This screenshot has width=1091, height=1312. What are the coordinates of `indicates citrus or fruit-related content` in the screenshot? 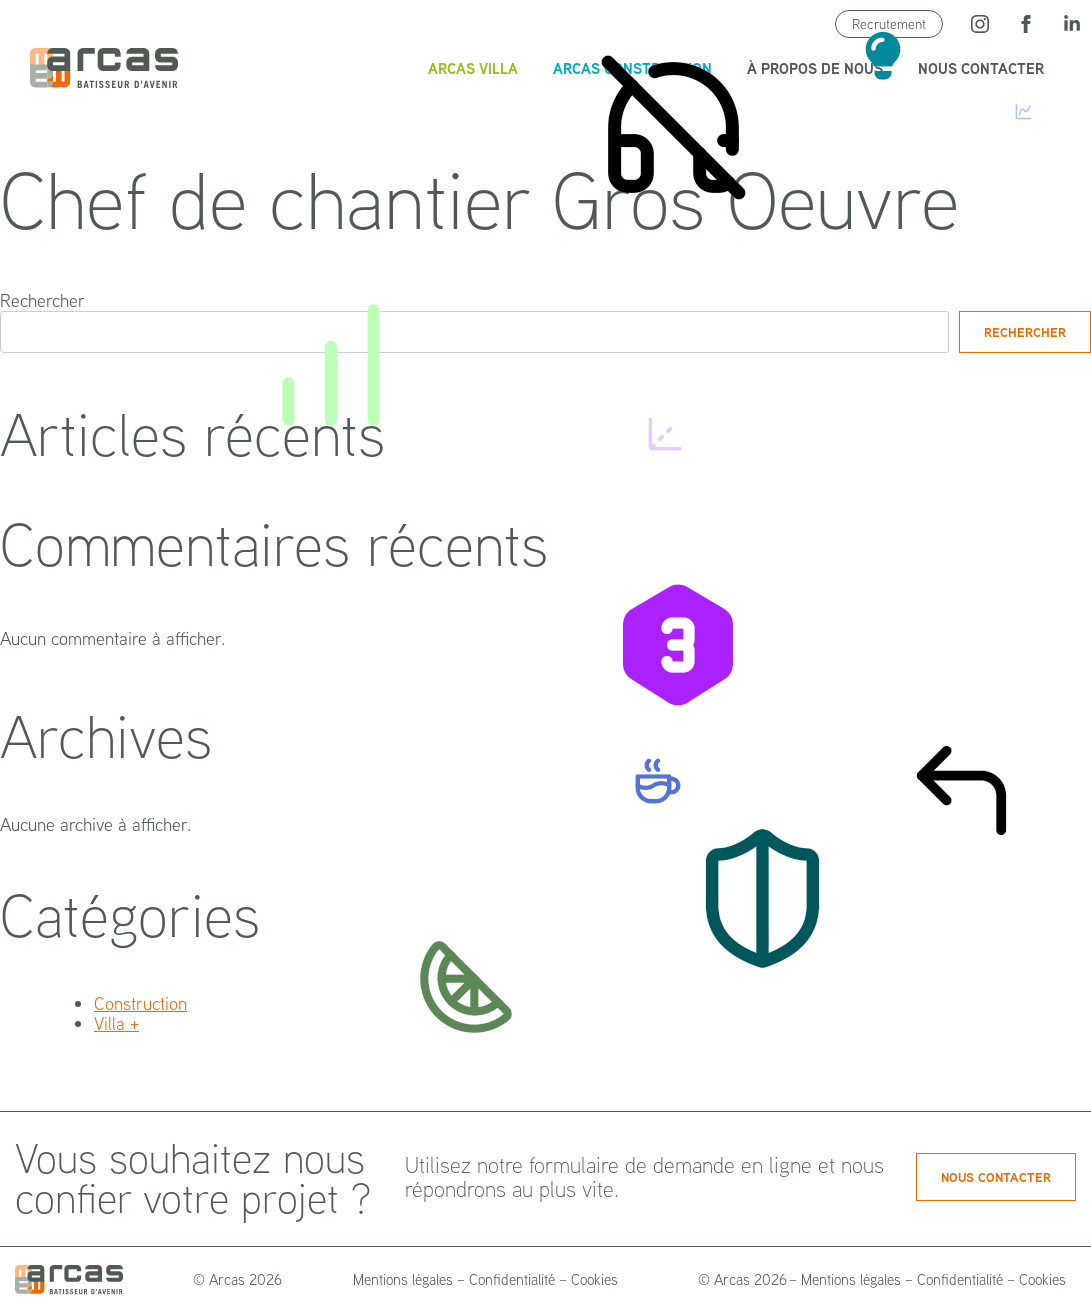 It's located at (466, 987).